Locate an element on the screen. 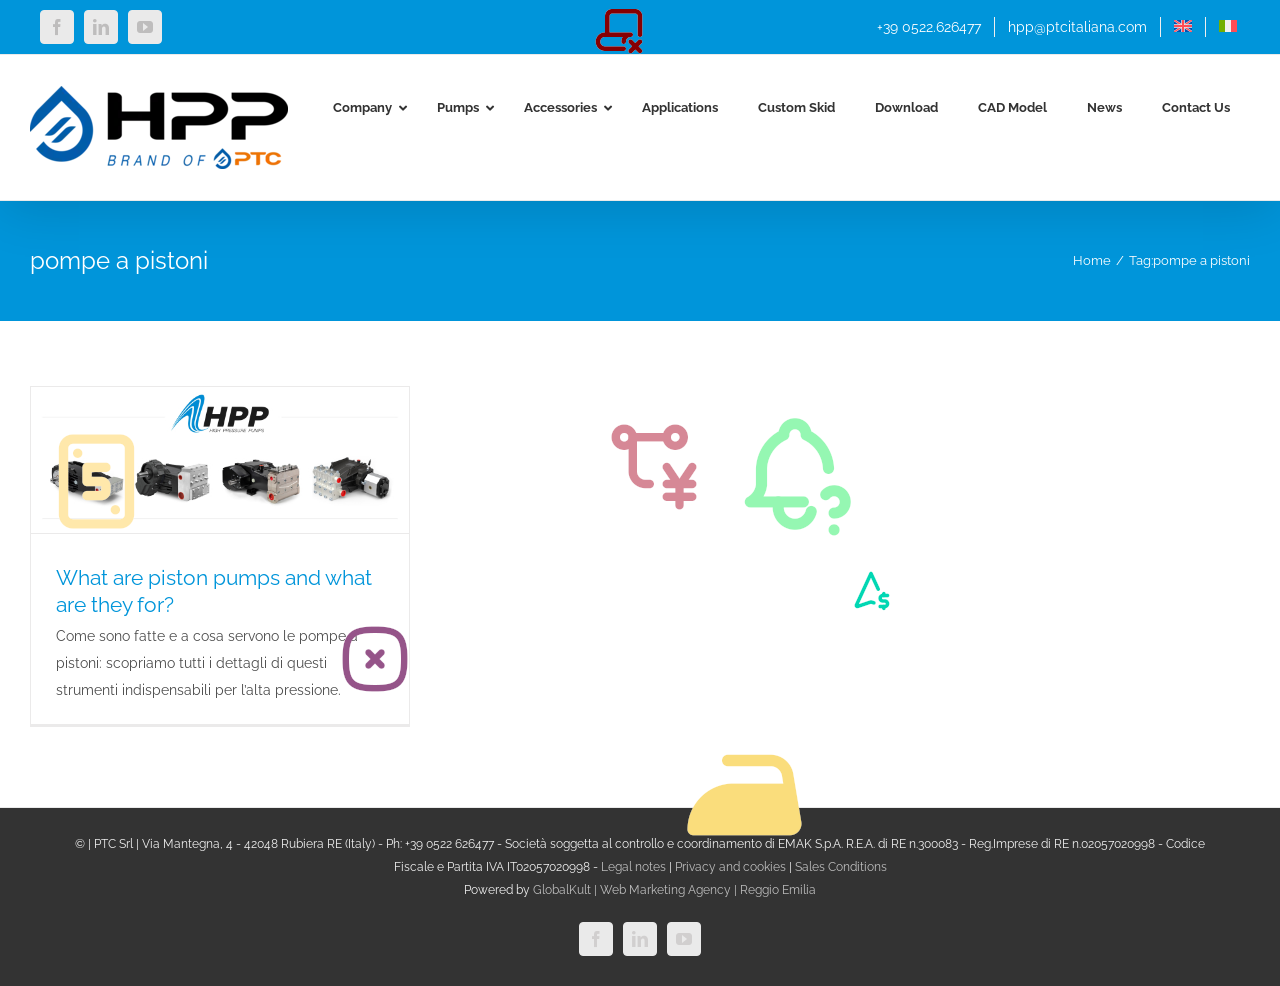 This screenshot has width=1280, height=986. transfer funds in yen currency is located at coordinates (654, 467).